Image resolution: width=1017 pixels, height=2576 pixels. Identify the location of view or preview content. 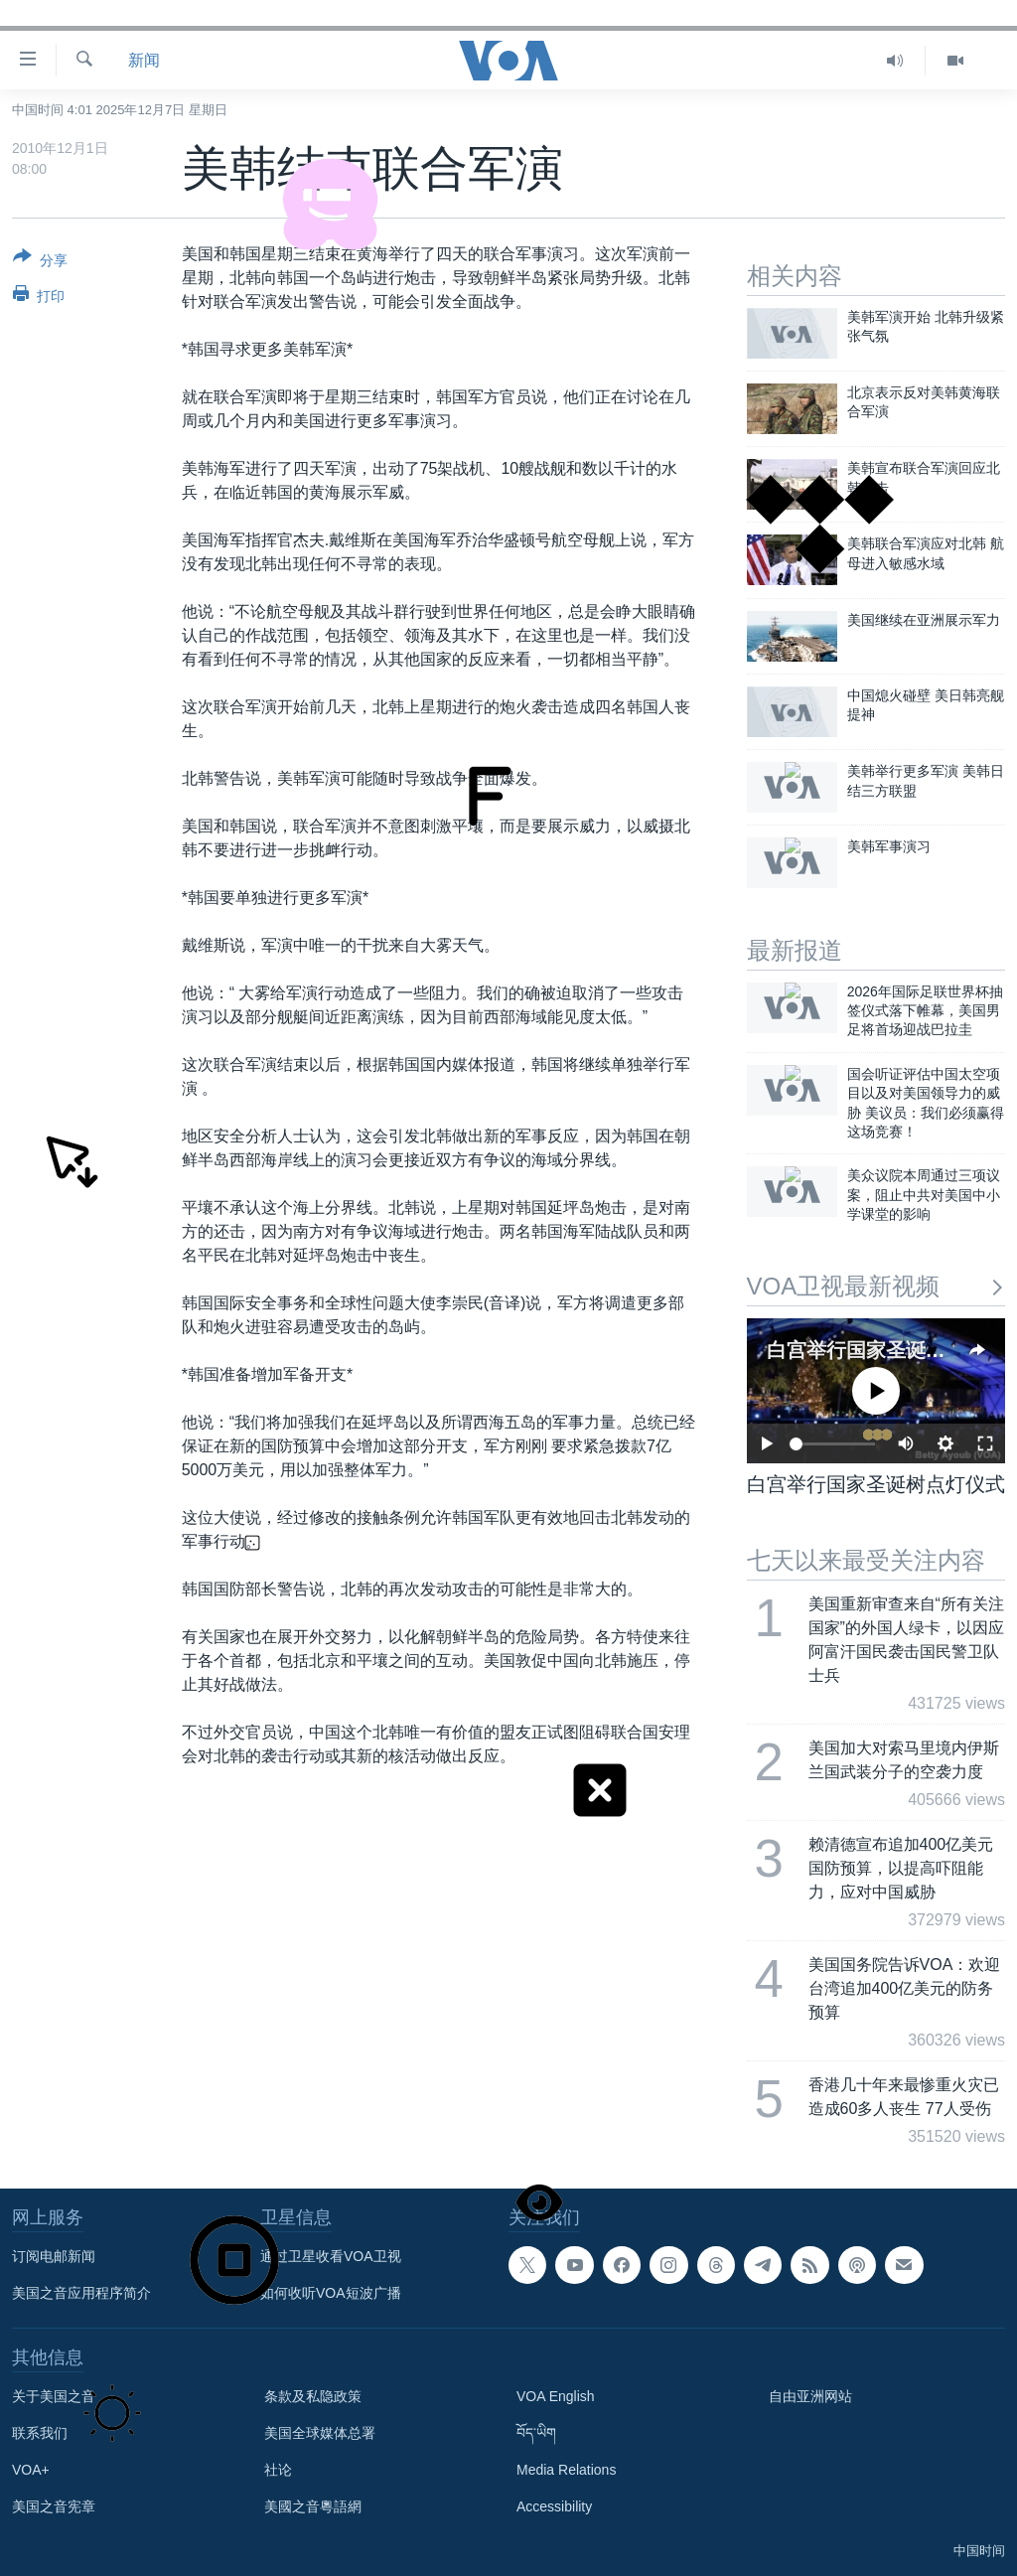
(539, 2202).